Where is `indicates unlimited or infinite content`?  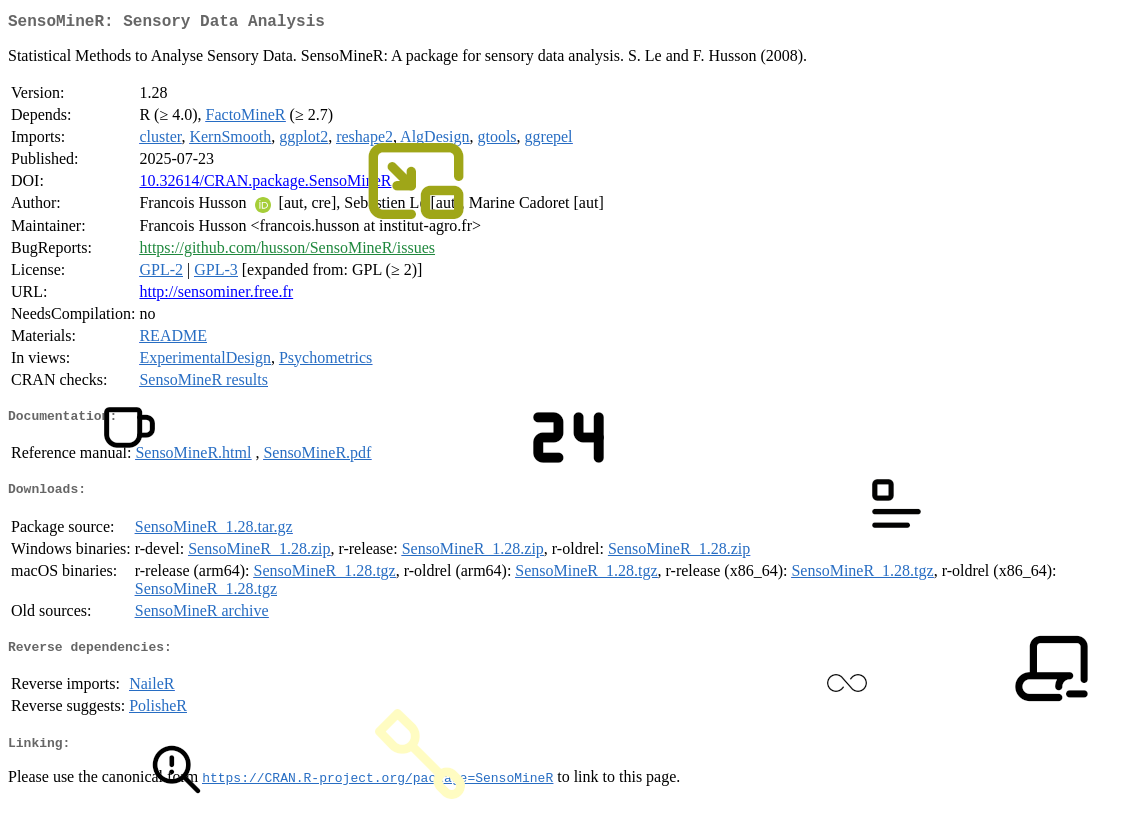 indicates unlimited or infinite content is located at coordinates (847, 683).